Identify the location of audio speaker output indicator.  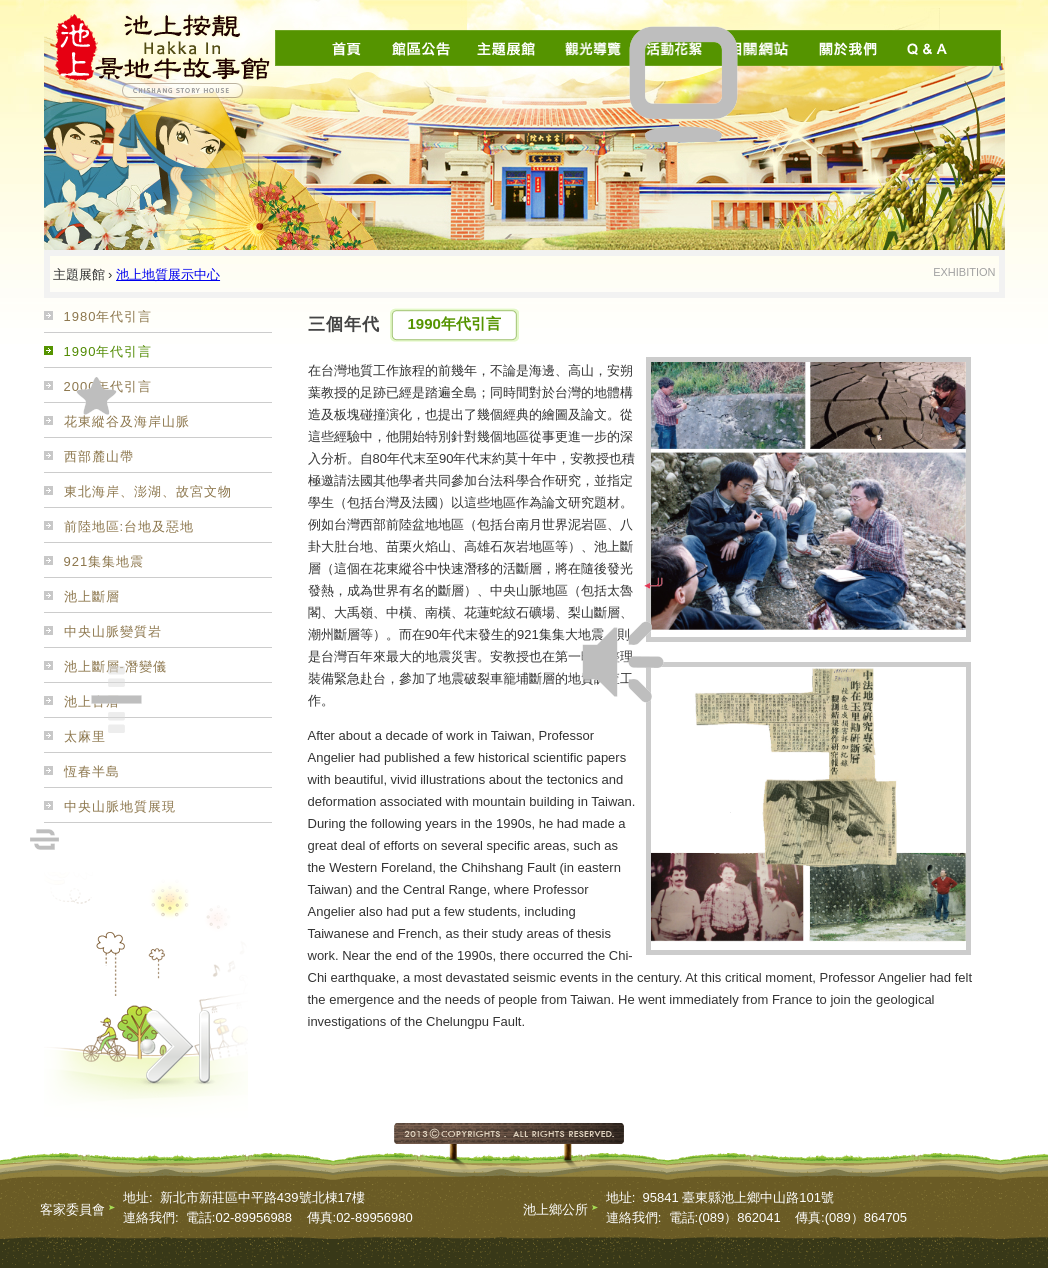
(623, 662).